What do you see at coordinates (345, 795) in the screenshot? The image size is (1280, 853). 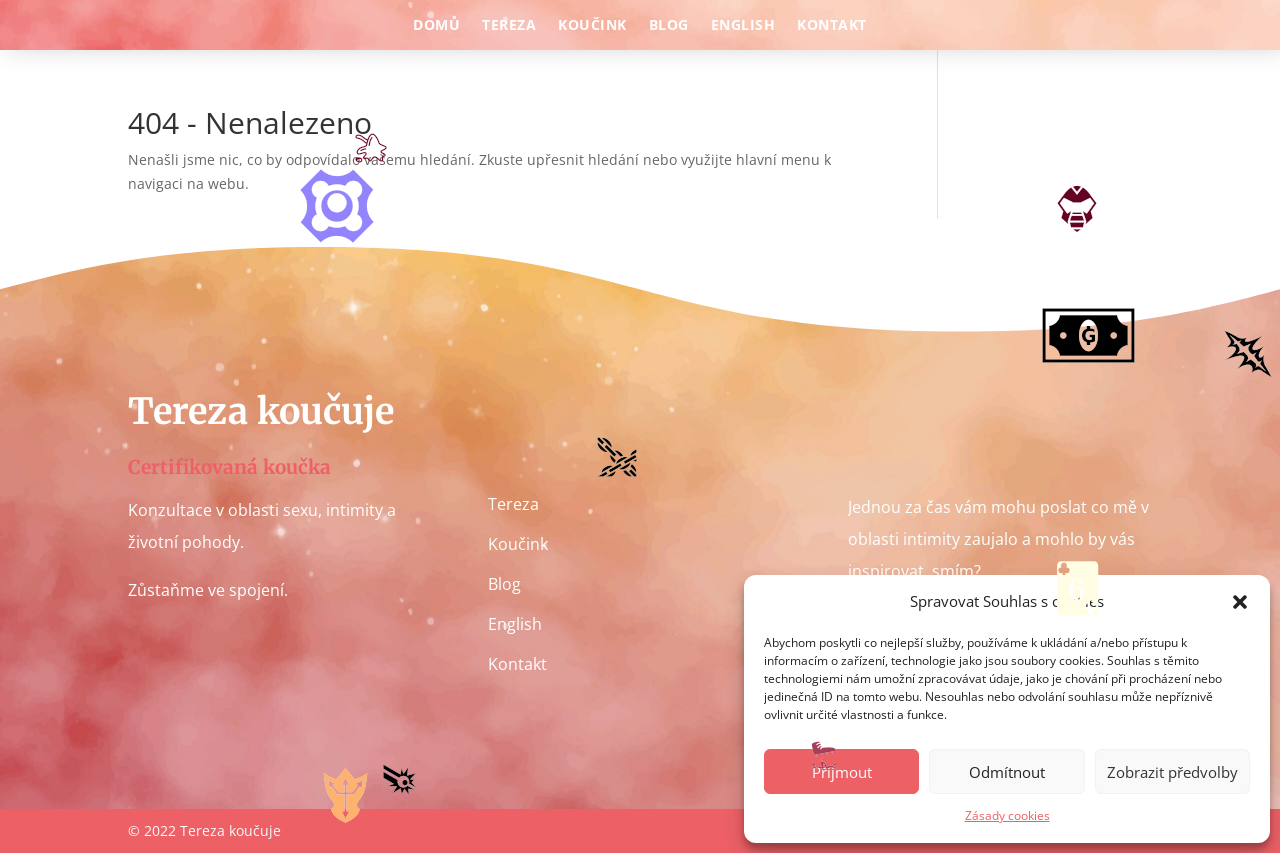 I see `select trident shield weapon or defense item` at bounding box center [345, 795].